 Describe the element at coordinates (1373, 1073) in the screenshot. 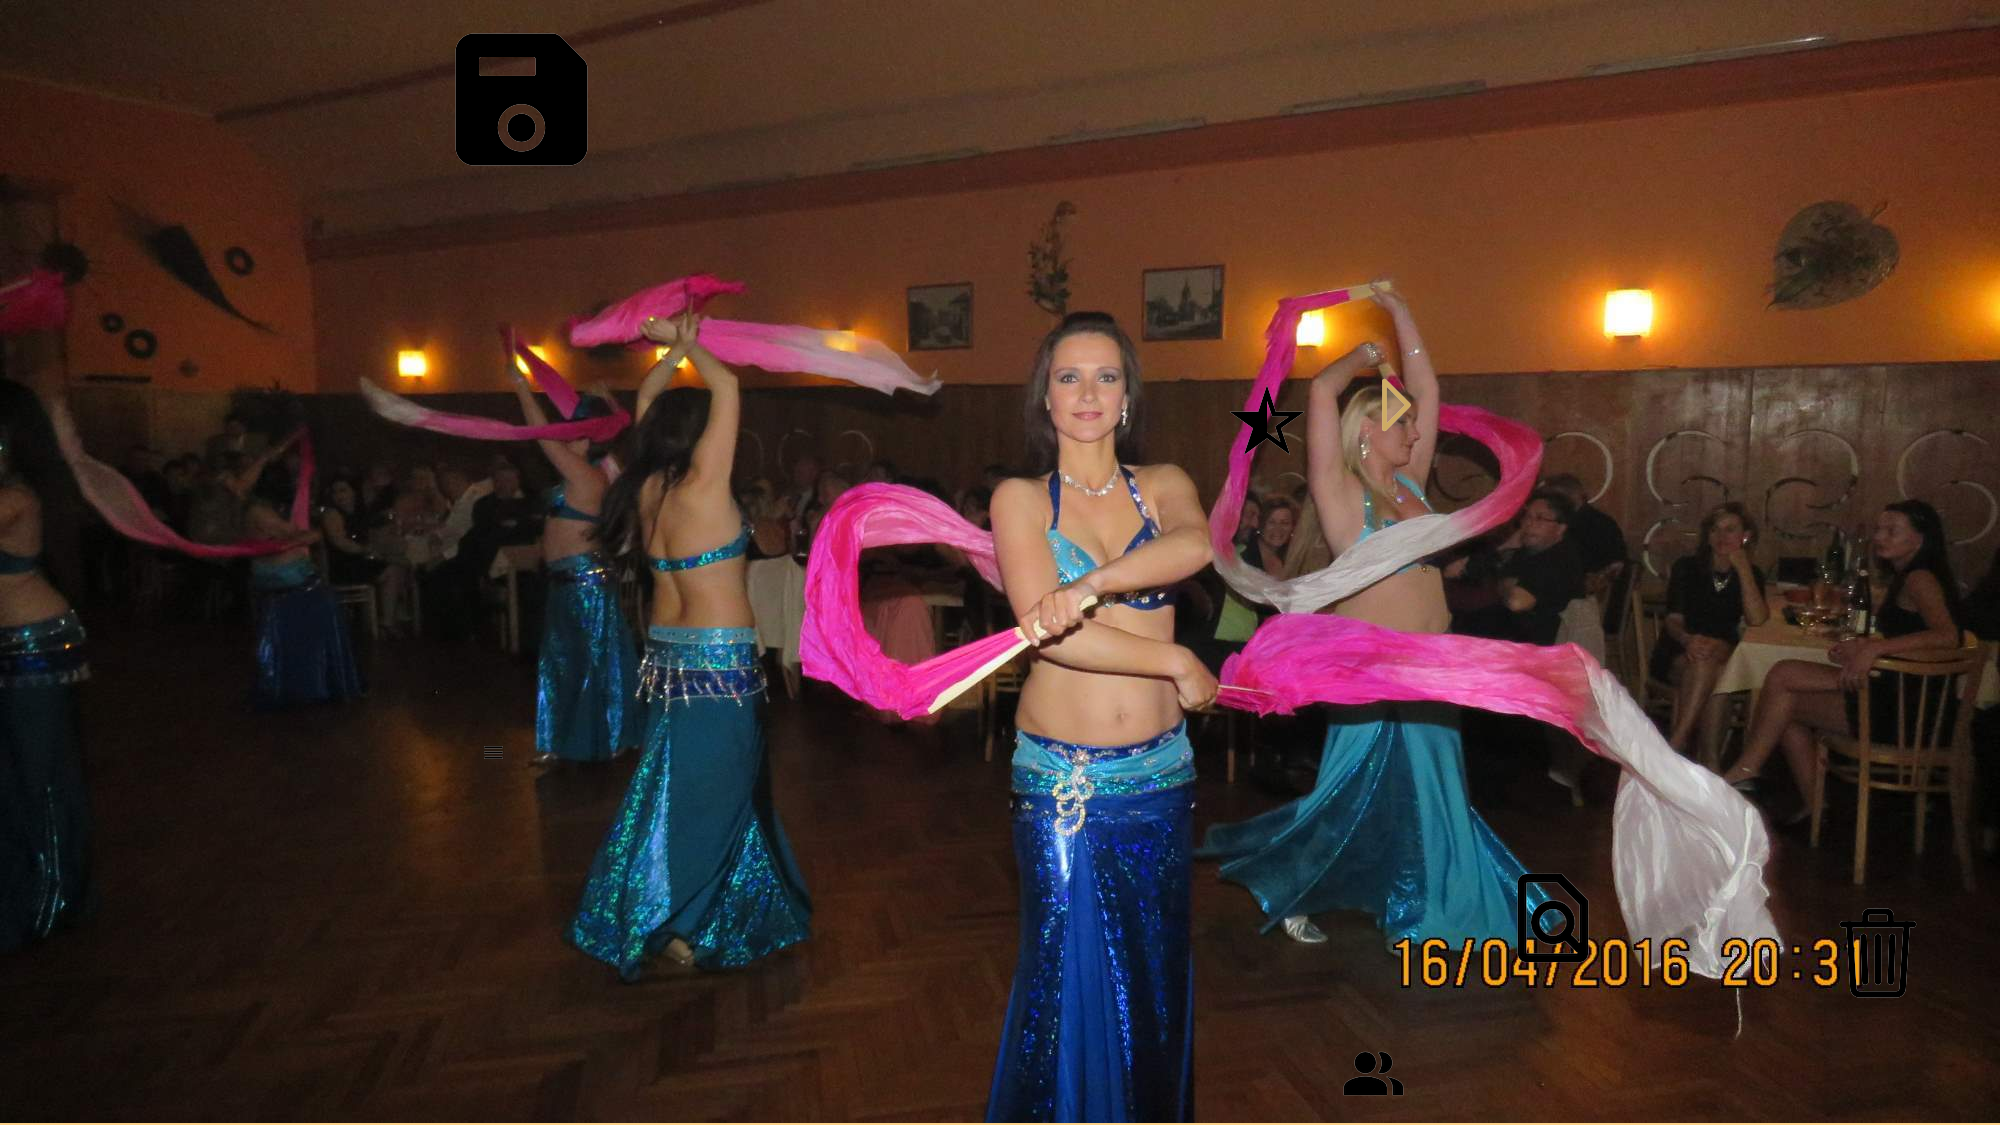

I see `view contacts or people list` at that location.